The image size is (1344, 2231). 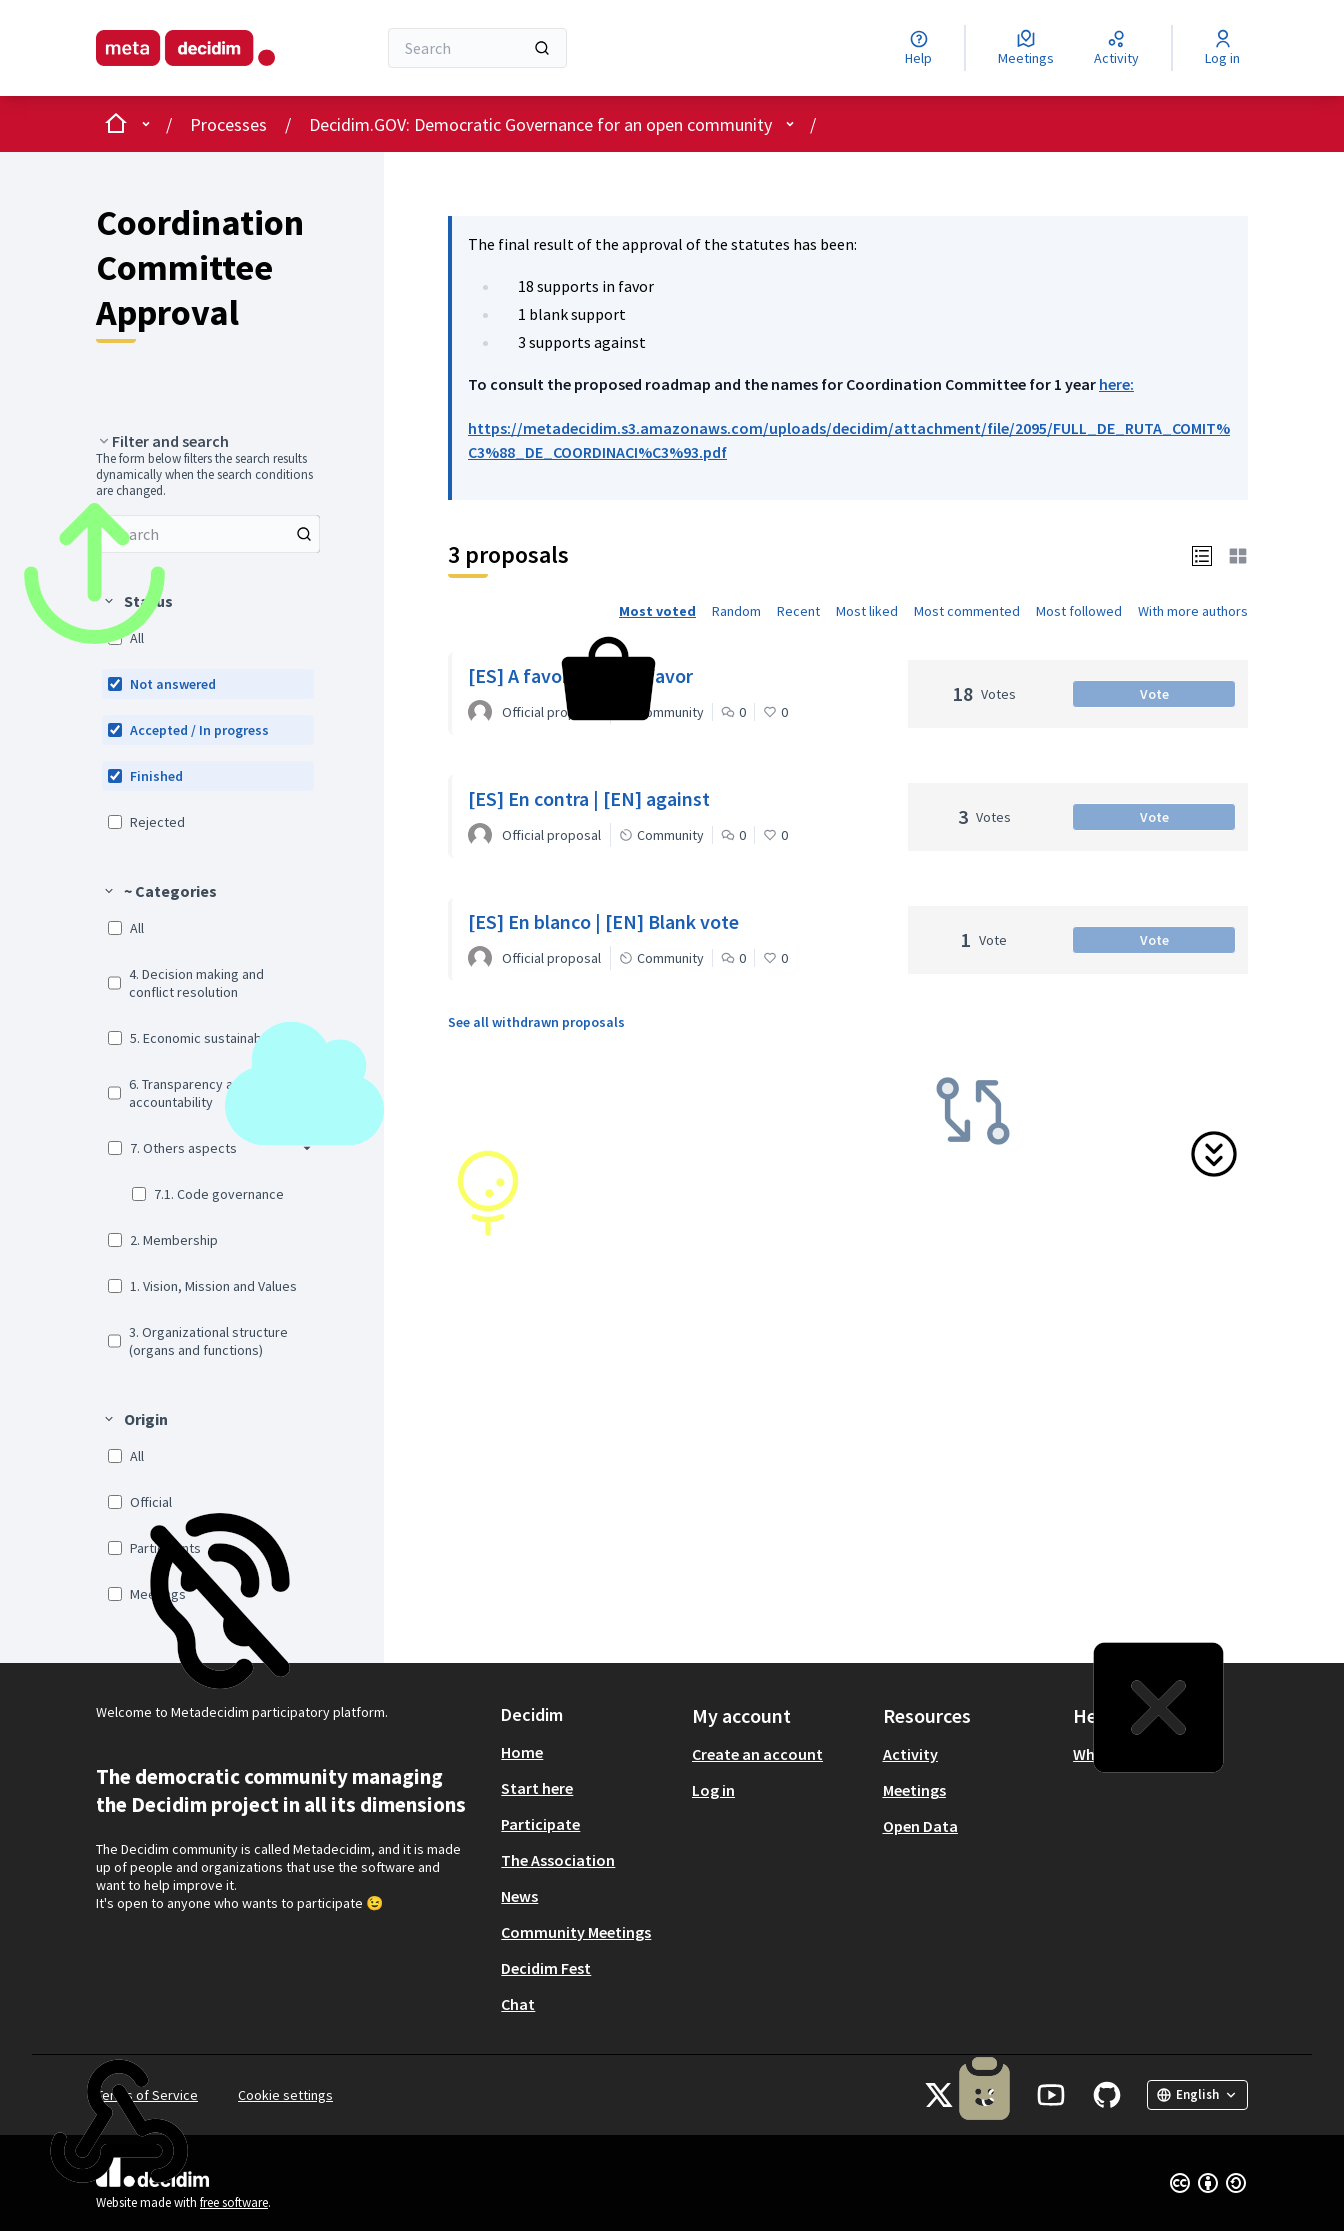 I want to click on view positive feedback or reviews, so click(x=984, y=2088).